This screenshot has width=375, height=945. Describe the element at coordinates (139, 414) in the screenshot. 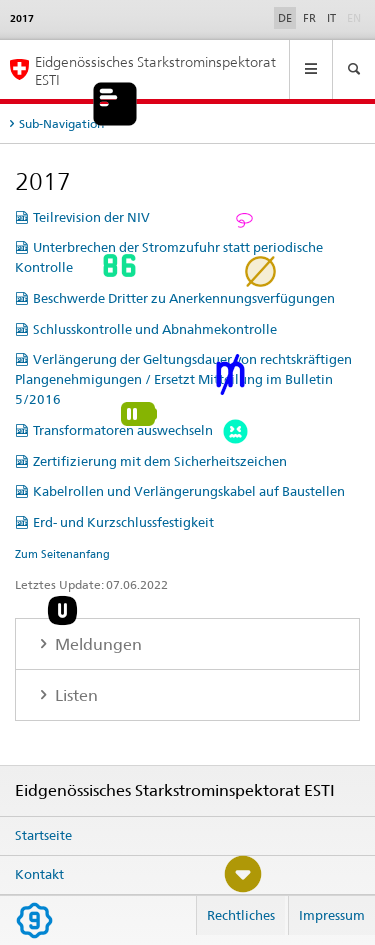

I see `indicates battery level at approximately 50% charge` at that location.